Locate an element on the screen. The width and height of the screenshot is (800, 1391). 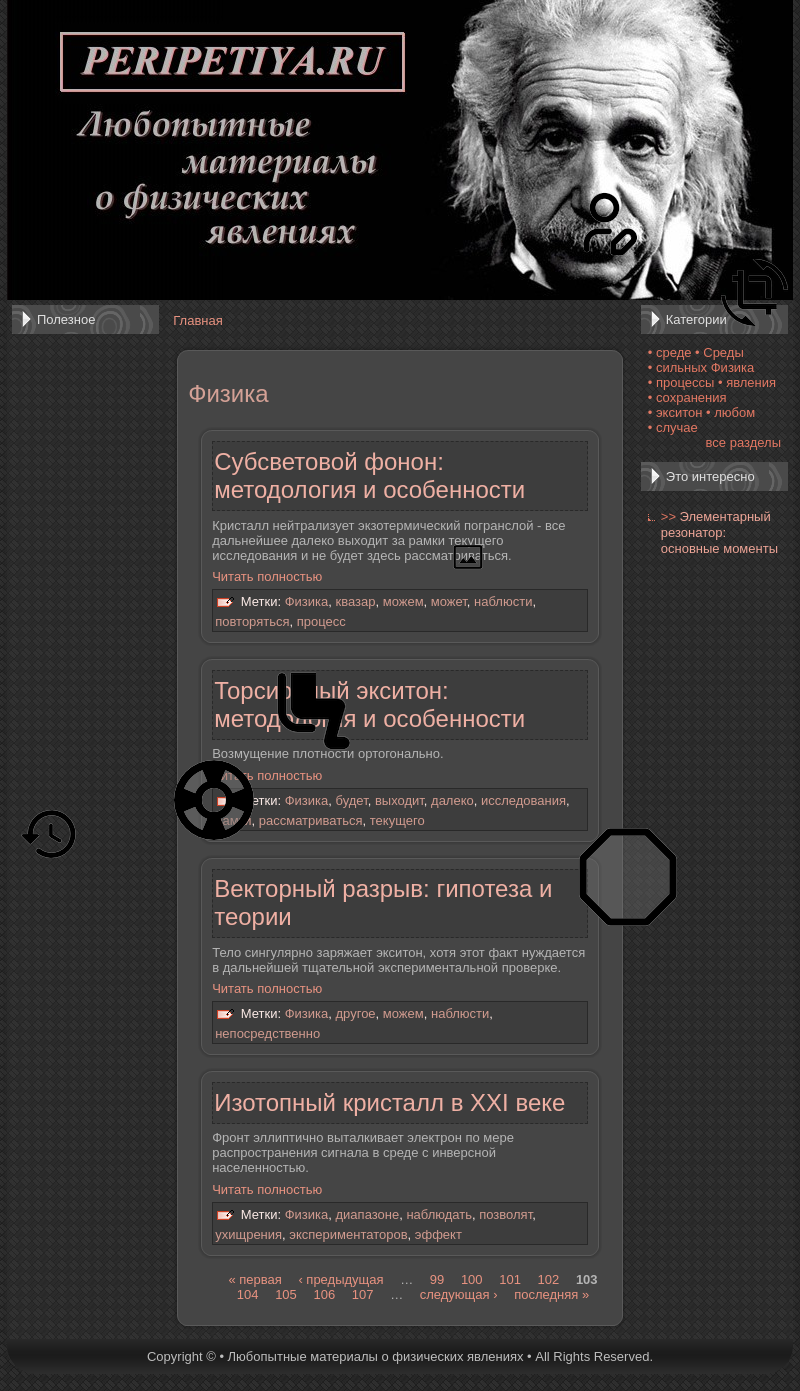
indicates reduced legroom seating option is located at coordinates (316, 711).